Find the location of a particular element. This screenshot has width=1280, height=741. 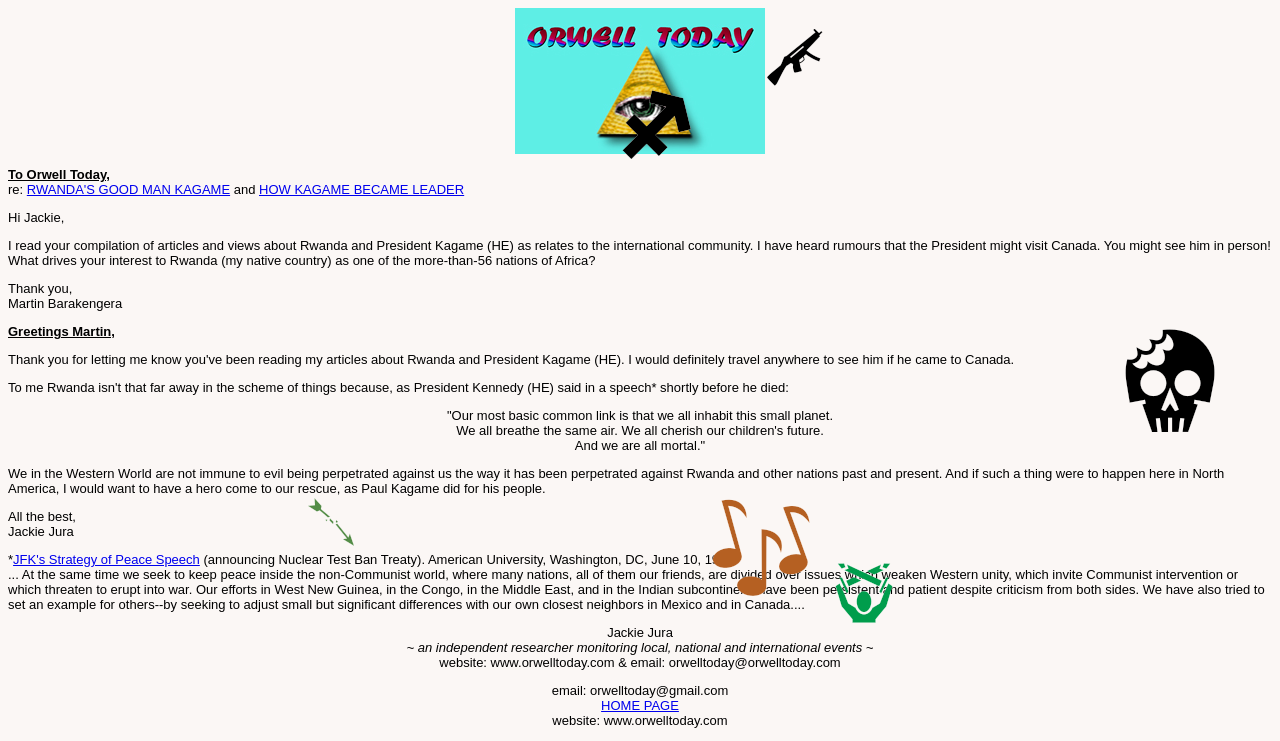

view combat power or battle strength is located at coordinates (864, 592).